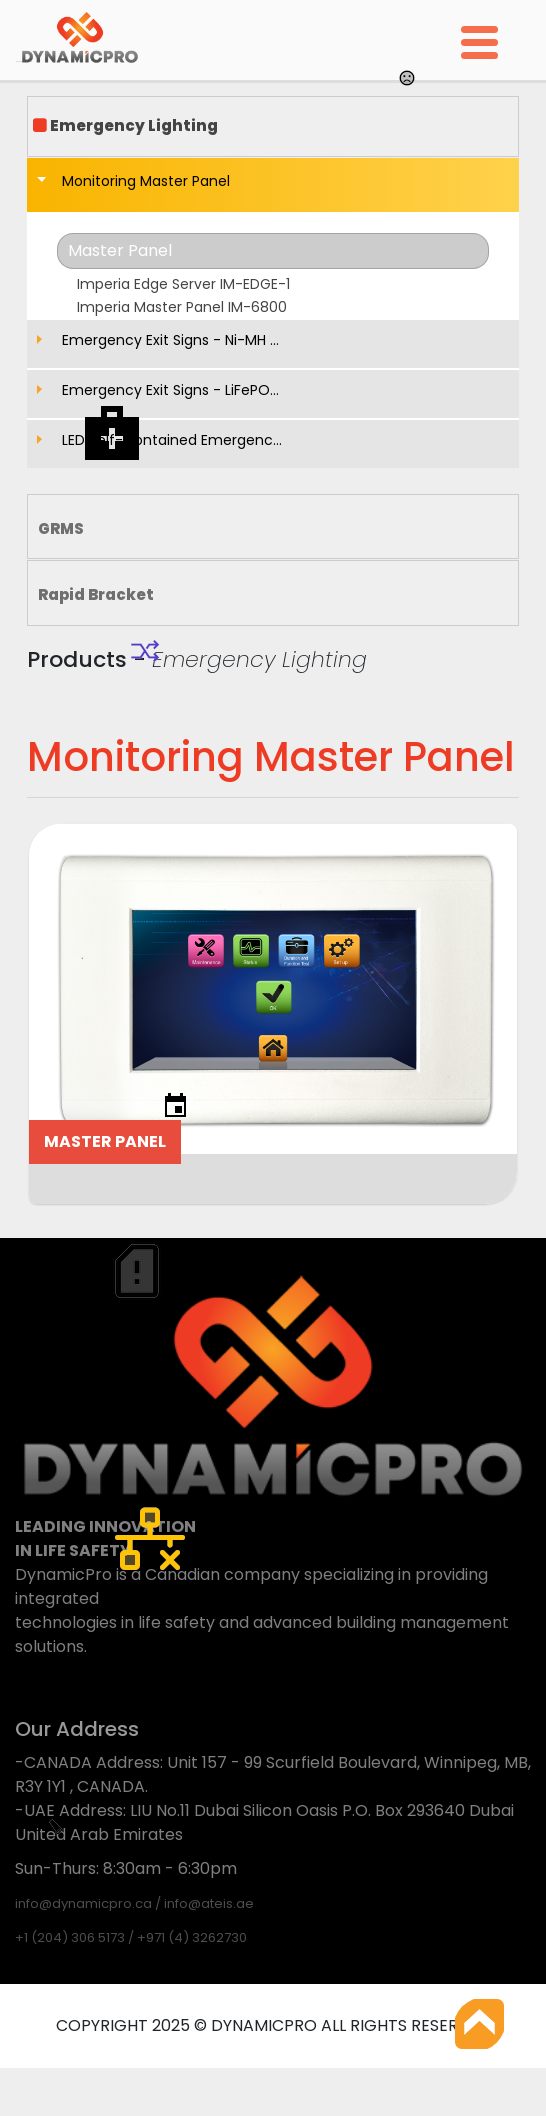  I want to click on sd card storage warning or error, so click(137, 1271).